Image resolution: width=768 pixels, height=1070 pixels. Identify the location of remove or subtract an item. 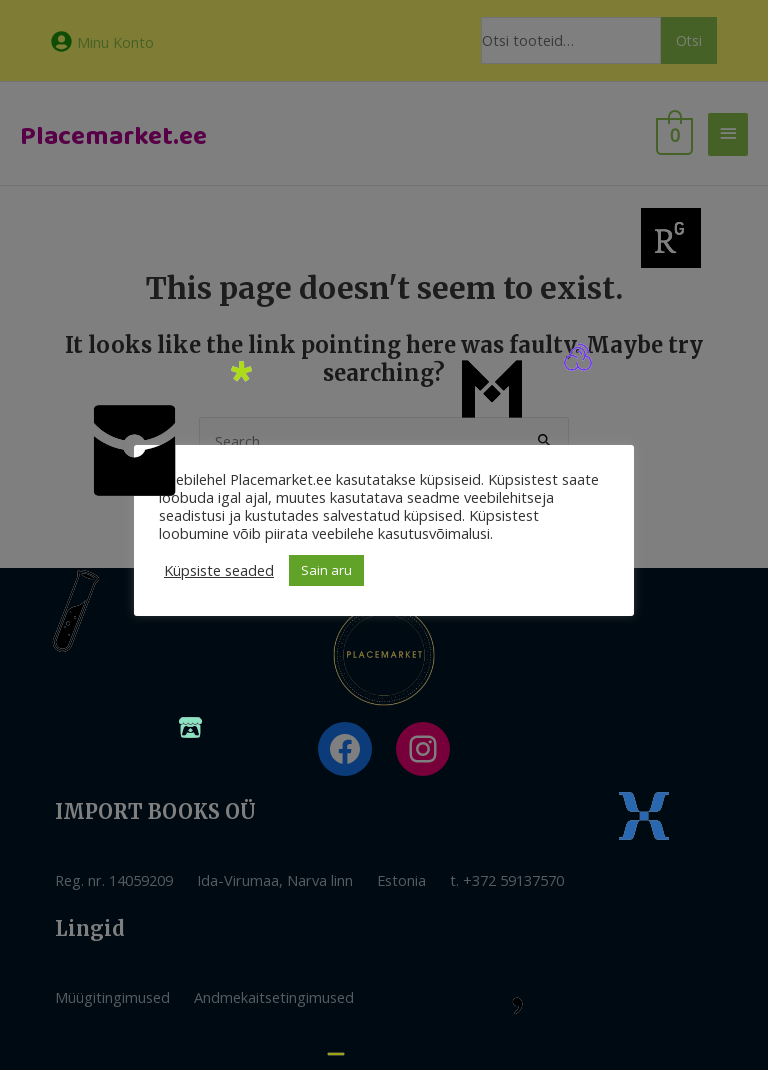
(336, 1054).